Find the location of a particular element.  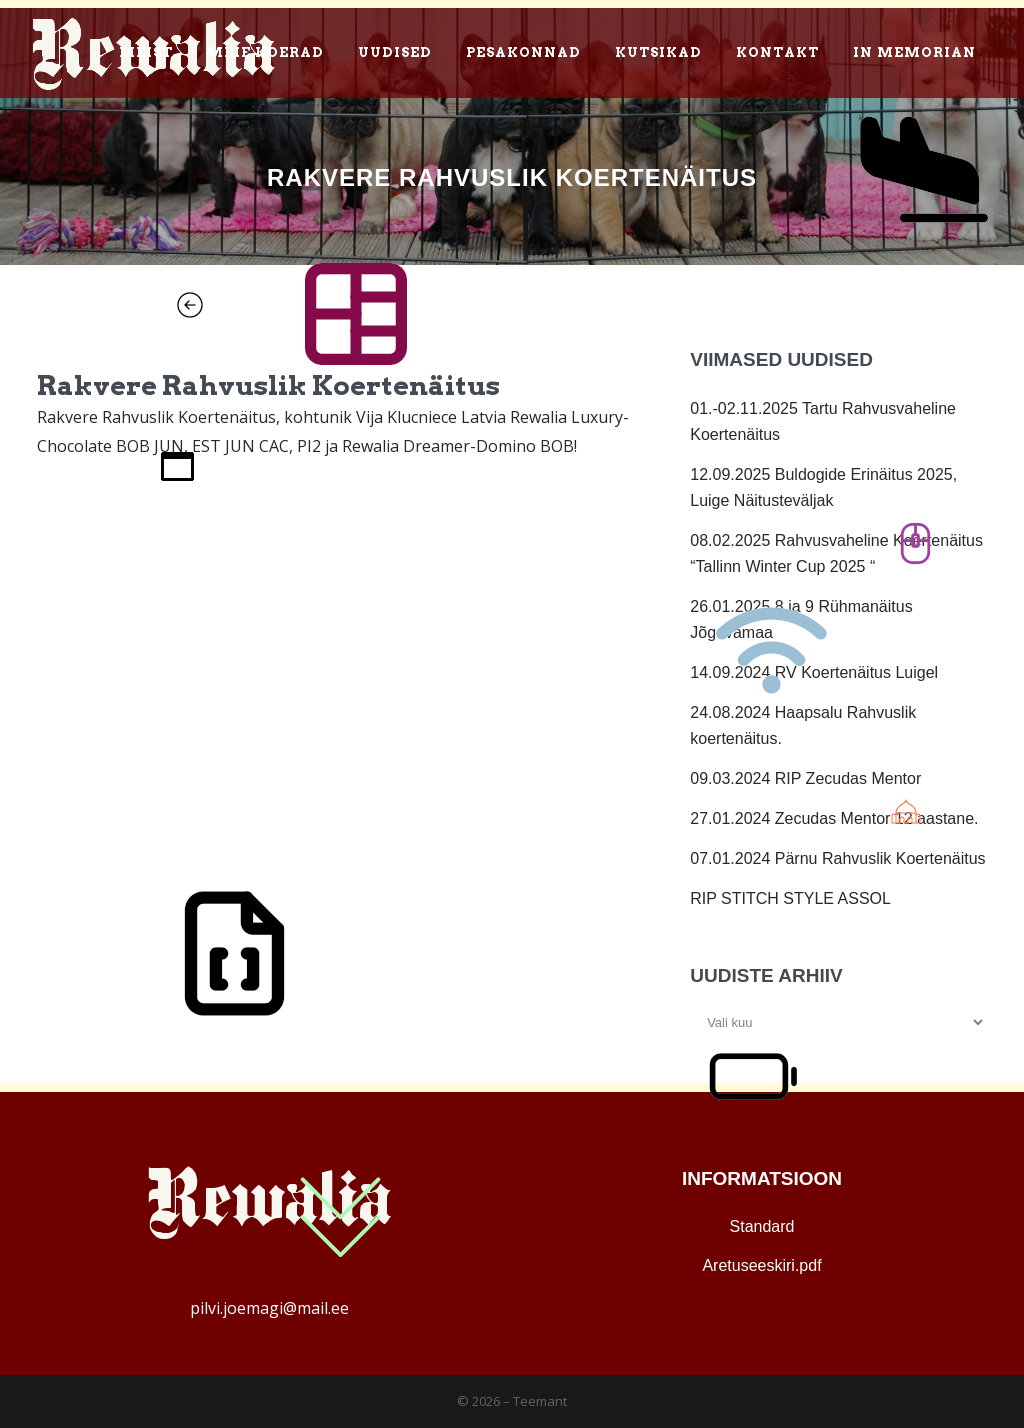

find nearby mosques is located at coordinates (906, 813).